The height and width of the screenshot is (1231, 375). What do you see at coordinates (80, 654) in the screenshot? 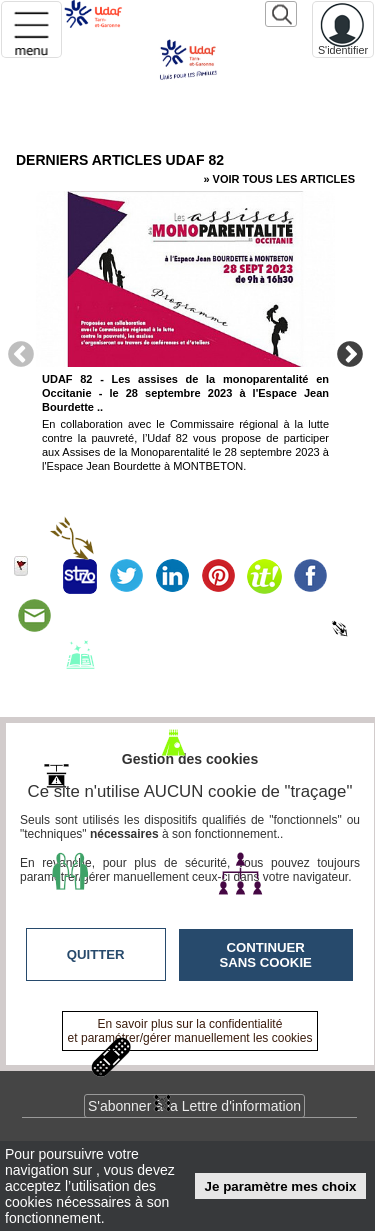
I see `open your spell book or magic abilities` at bounding box center [80, 654].